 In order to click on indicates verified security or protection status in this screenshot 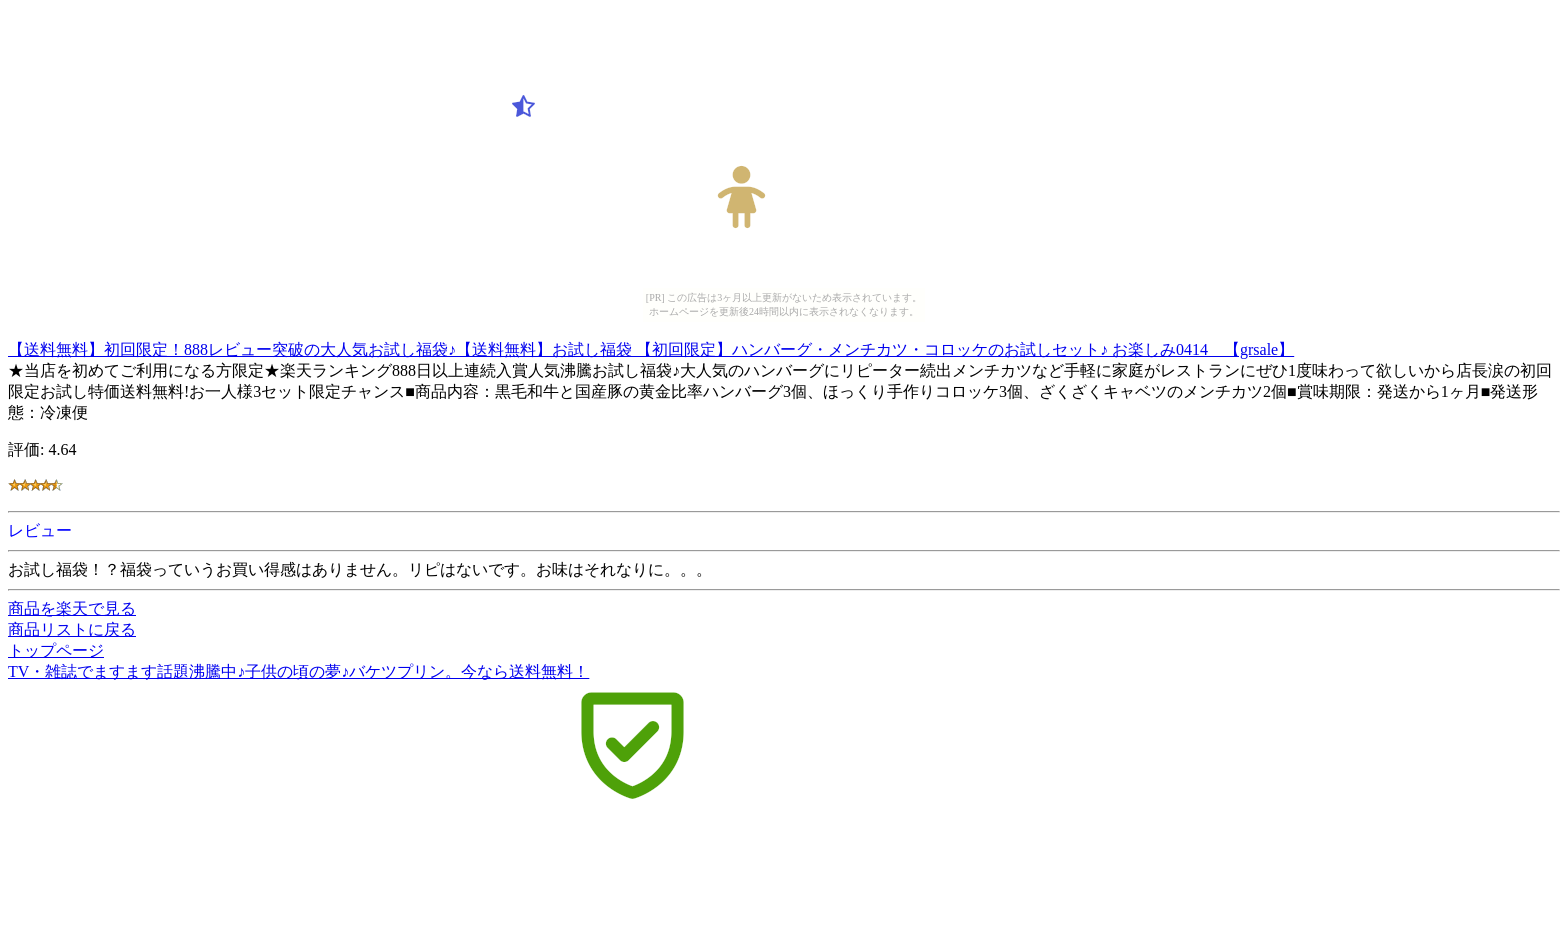, I will do `click(632, 739)`.